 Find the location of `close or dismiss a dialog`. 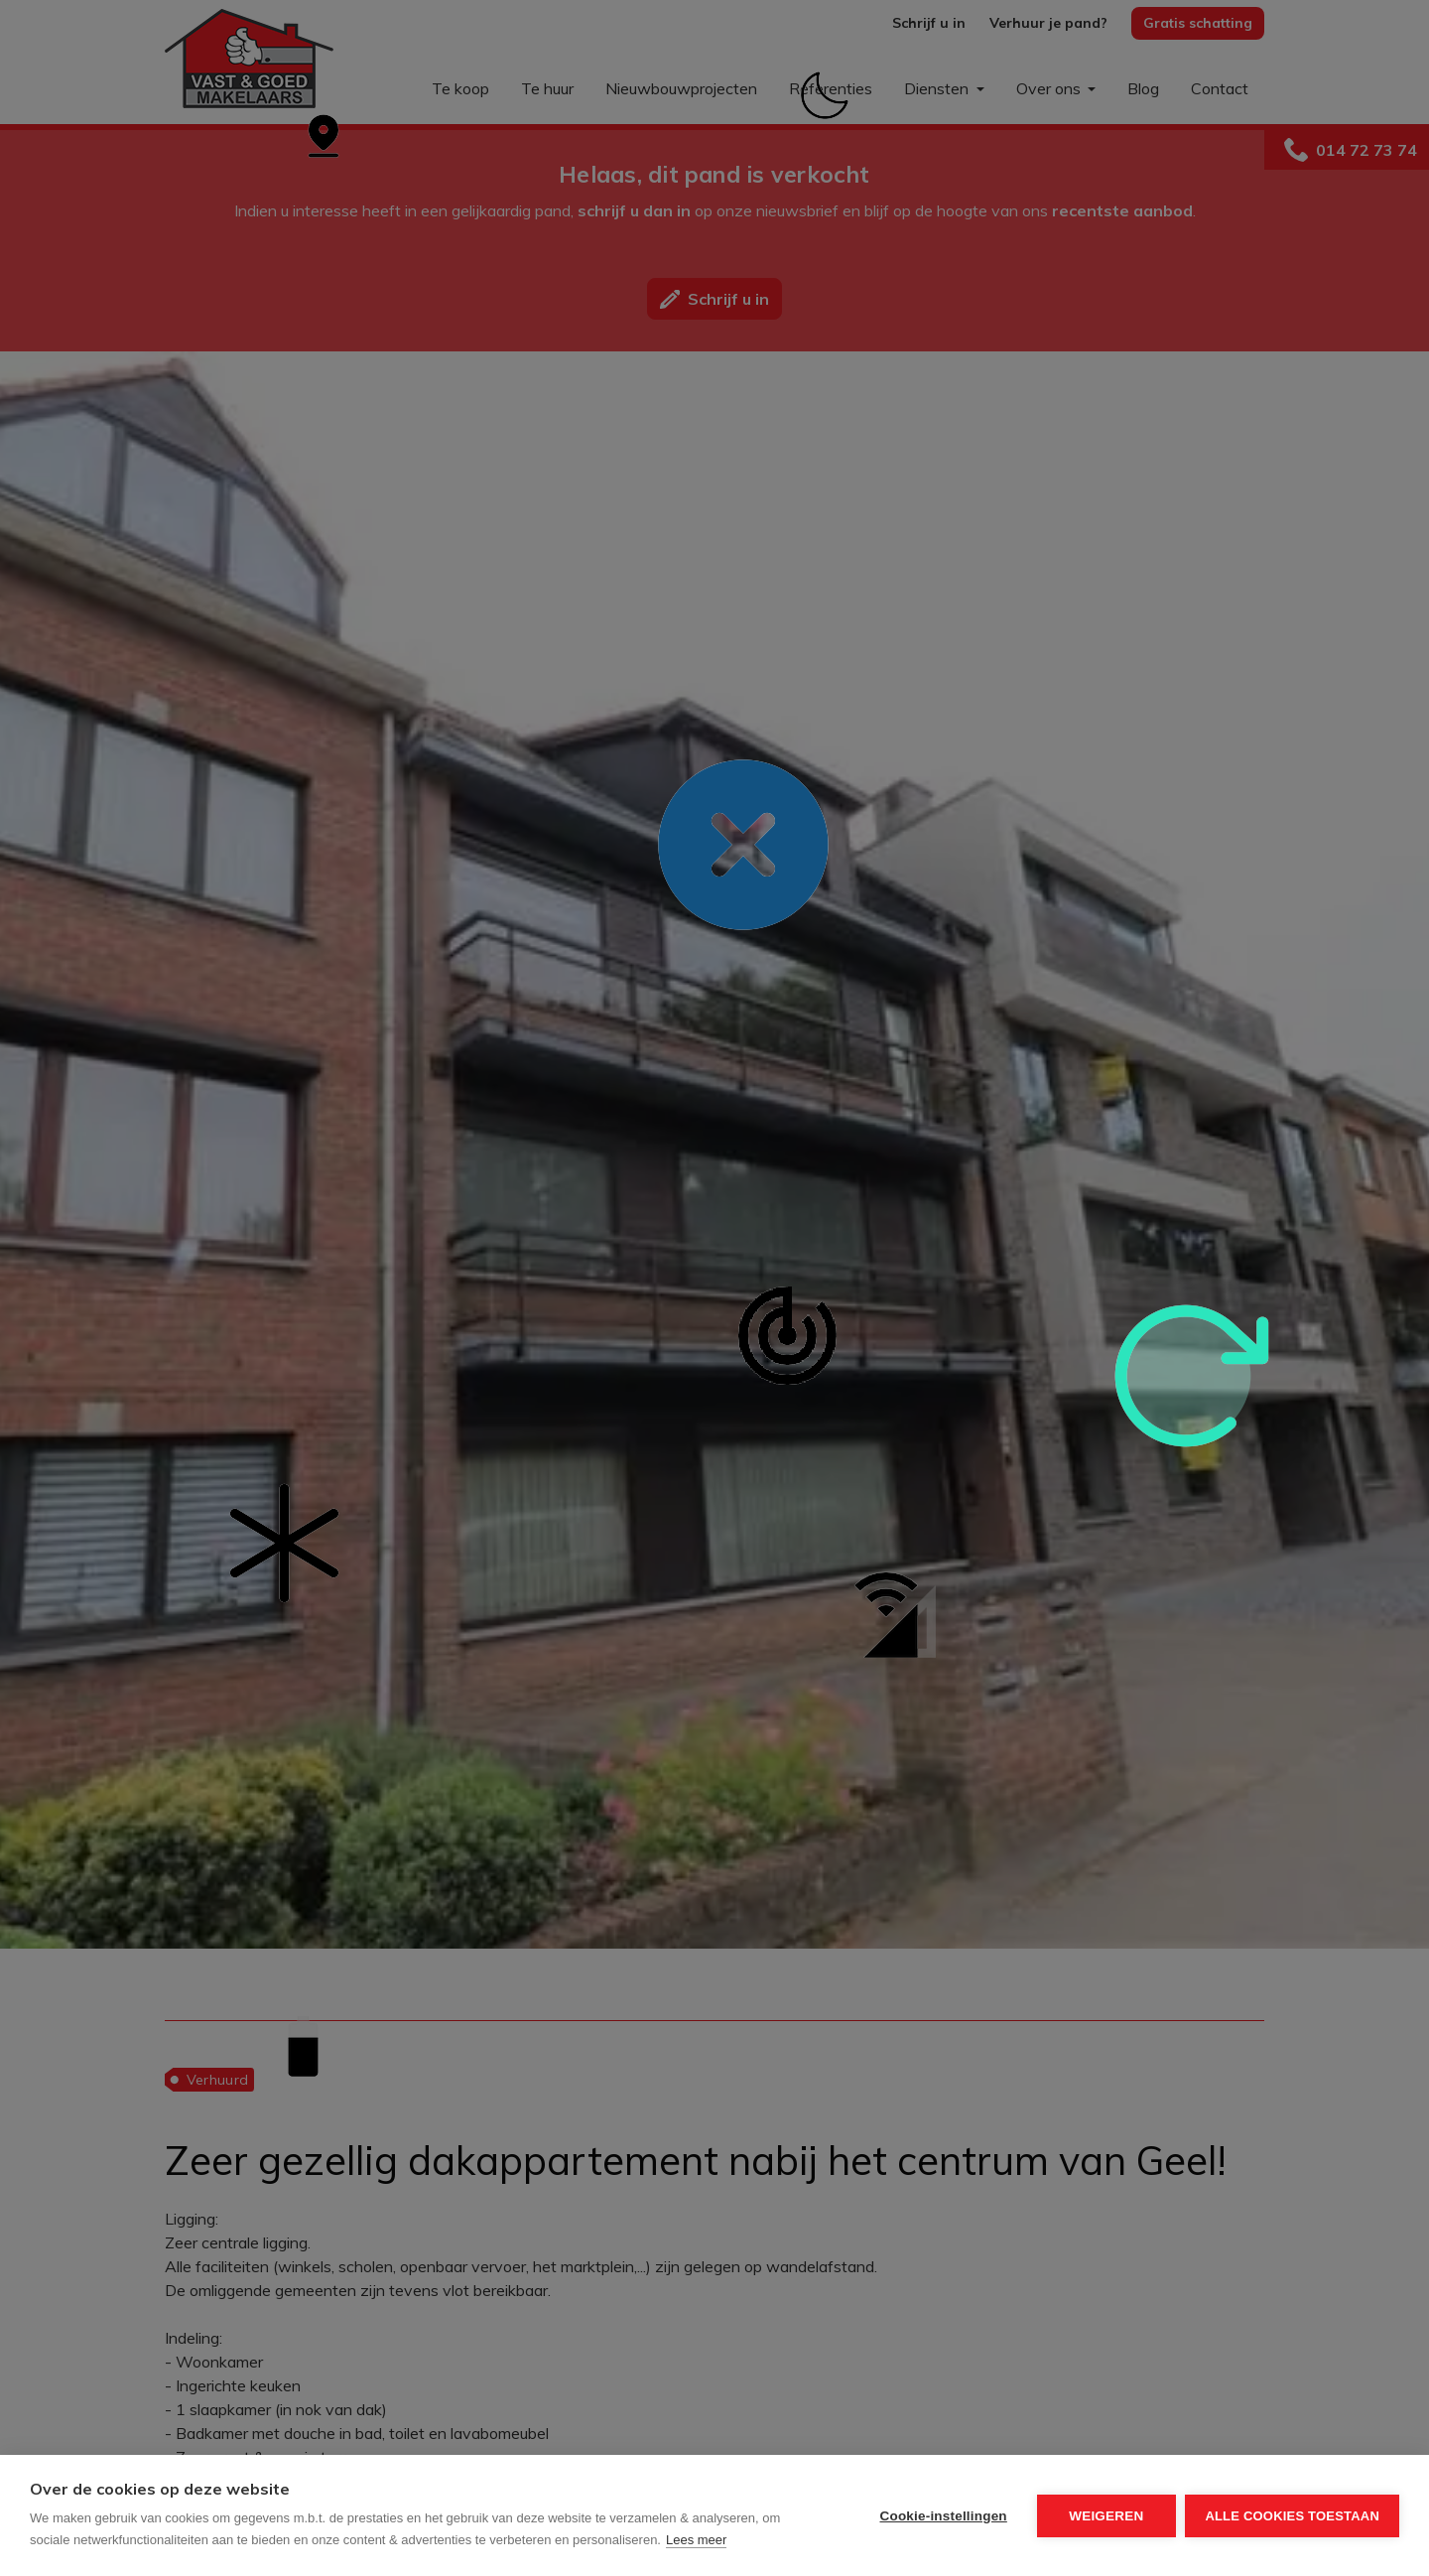

close or dismiss a dialog is located at coordinates (743, 845).